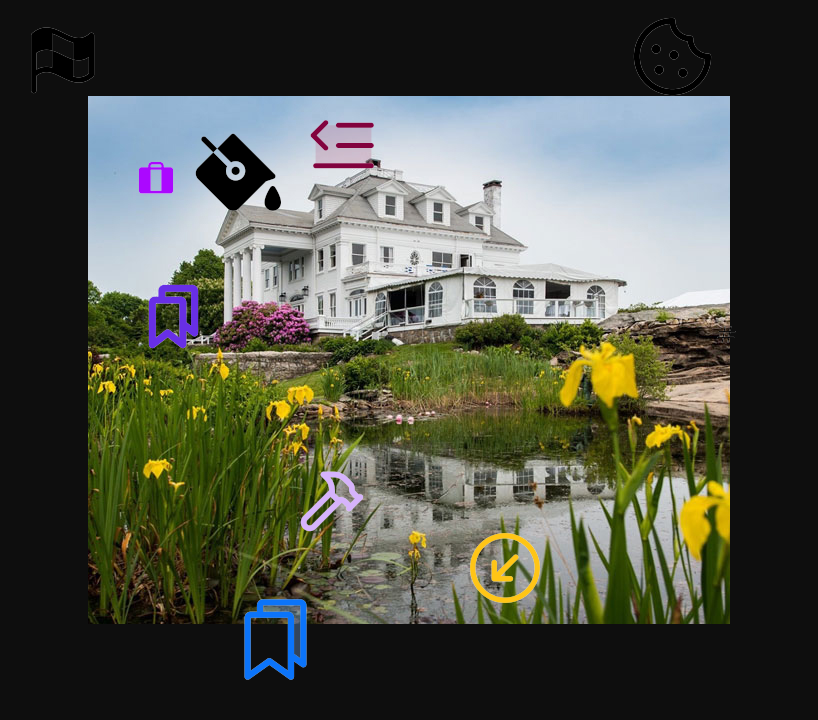  What do you see at coordinates (332, 500) in the screenshot?
I see `access tools or settings` at bounding box center [332, 500].